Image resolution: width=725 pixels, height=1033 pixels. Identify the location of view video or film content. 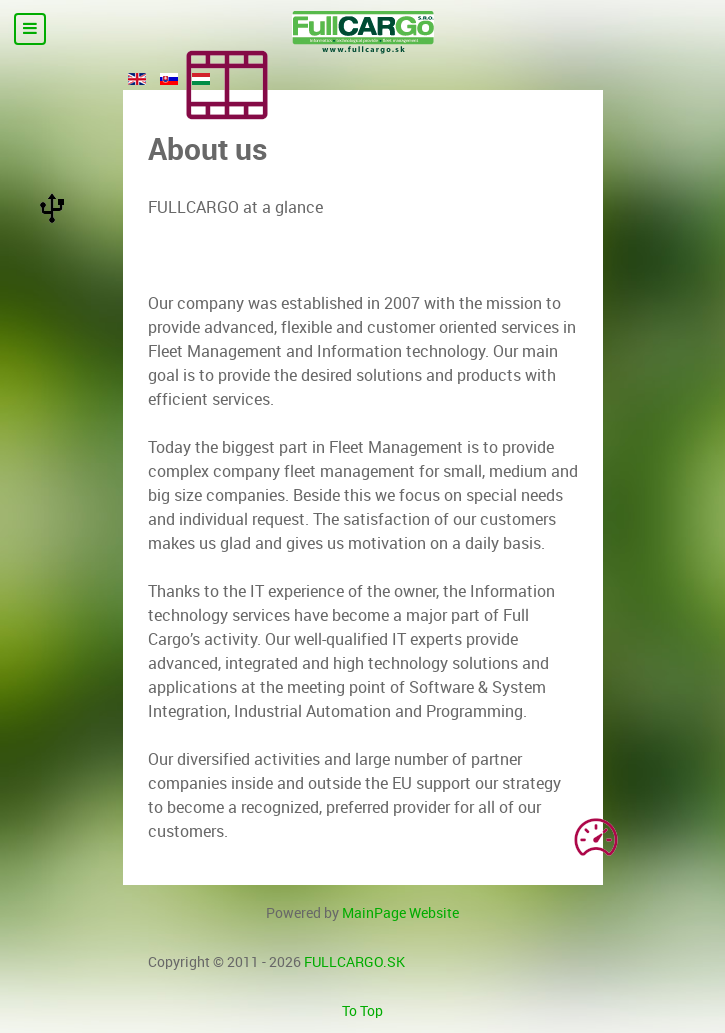
(227, 85).